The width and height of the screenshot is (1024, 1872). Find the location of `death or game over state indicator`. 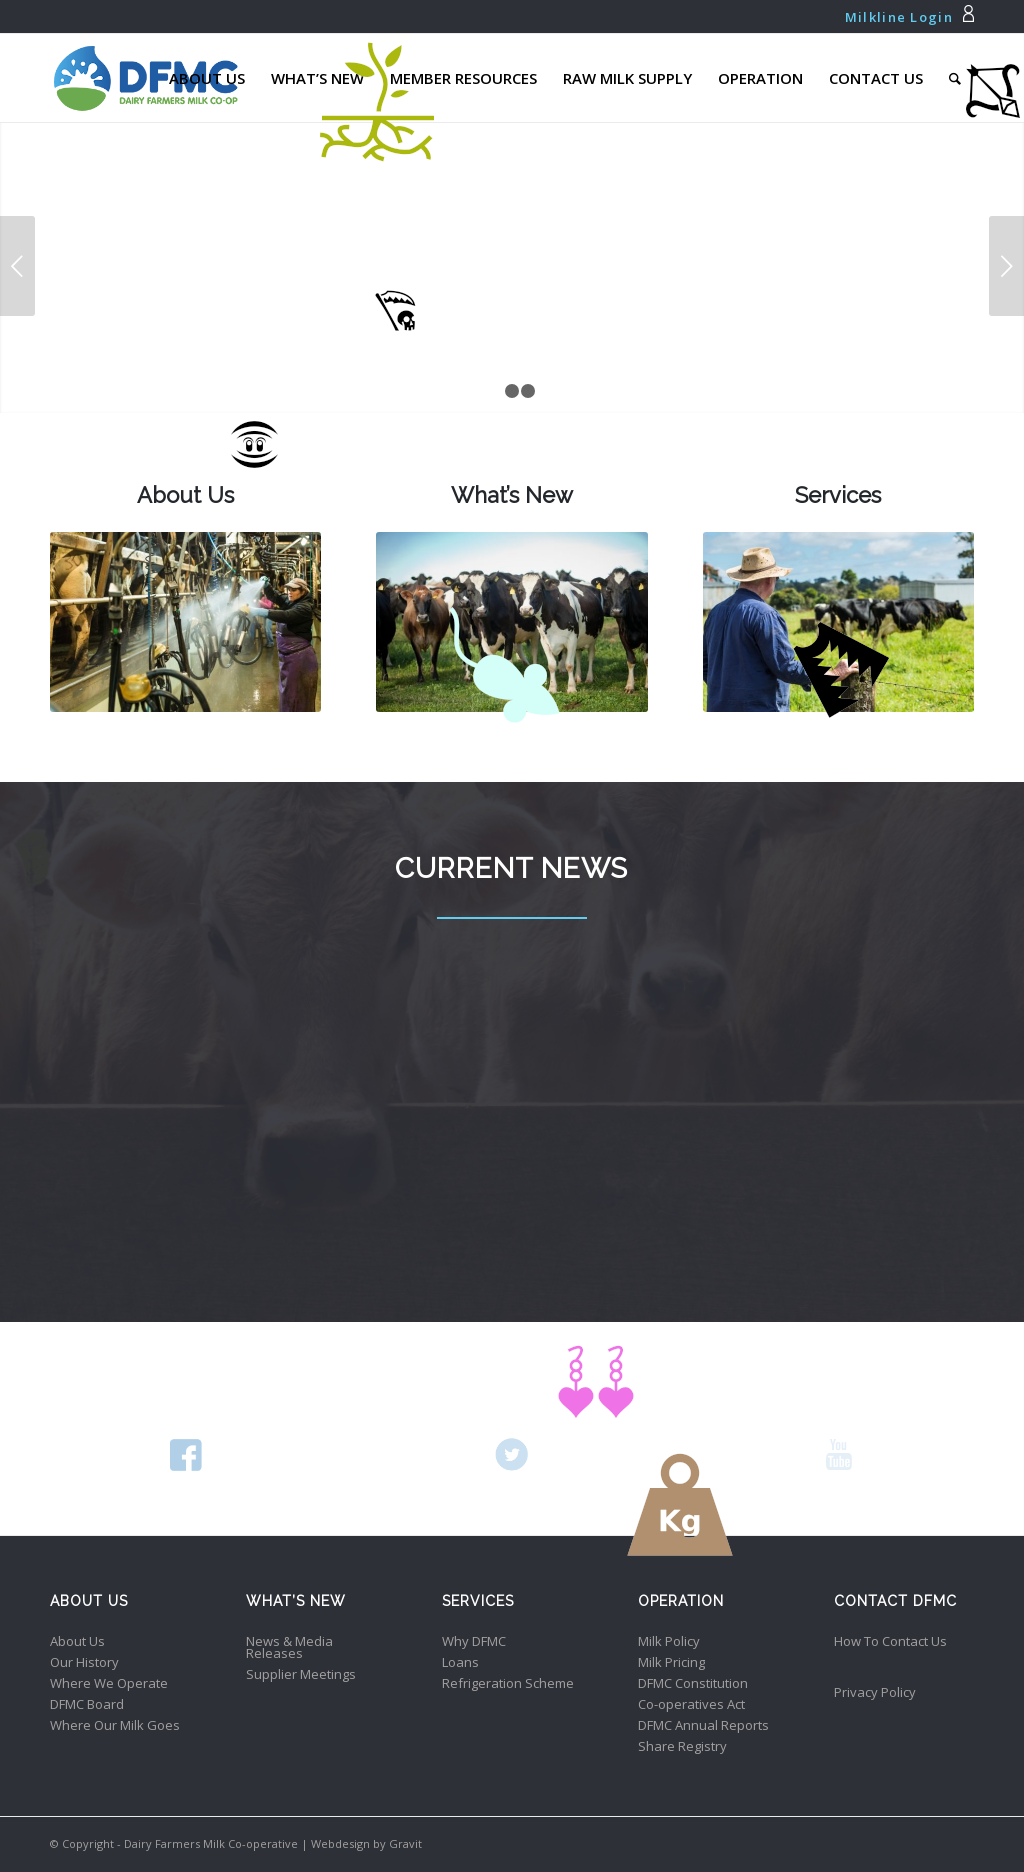

death or game over state indicator is located at coordinates (395, 310).